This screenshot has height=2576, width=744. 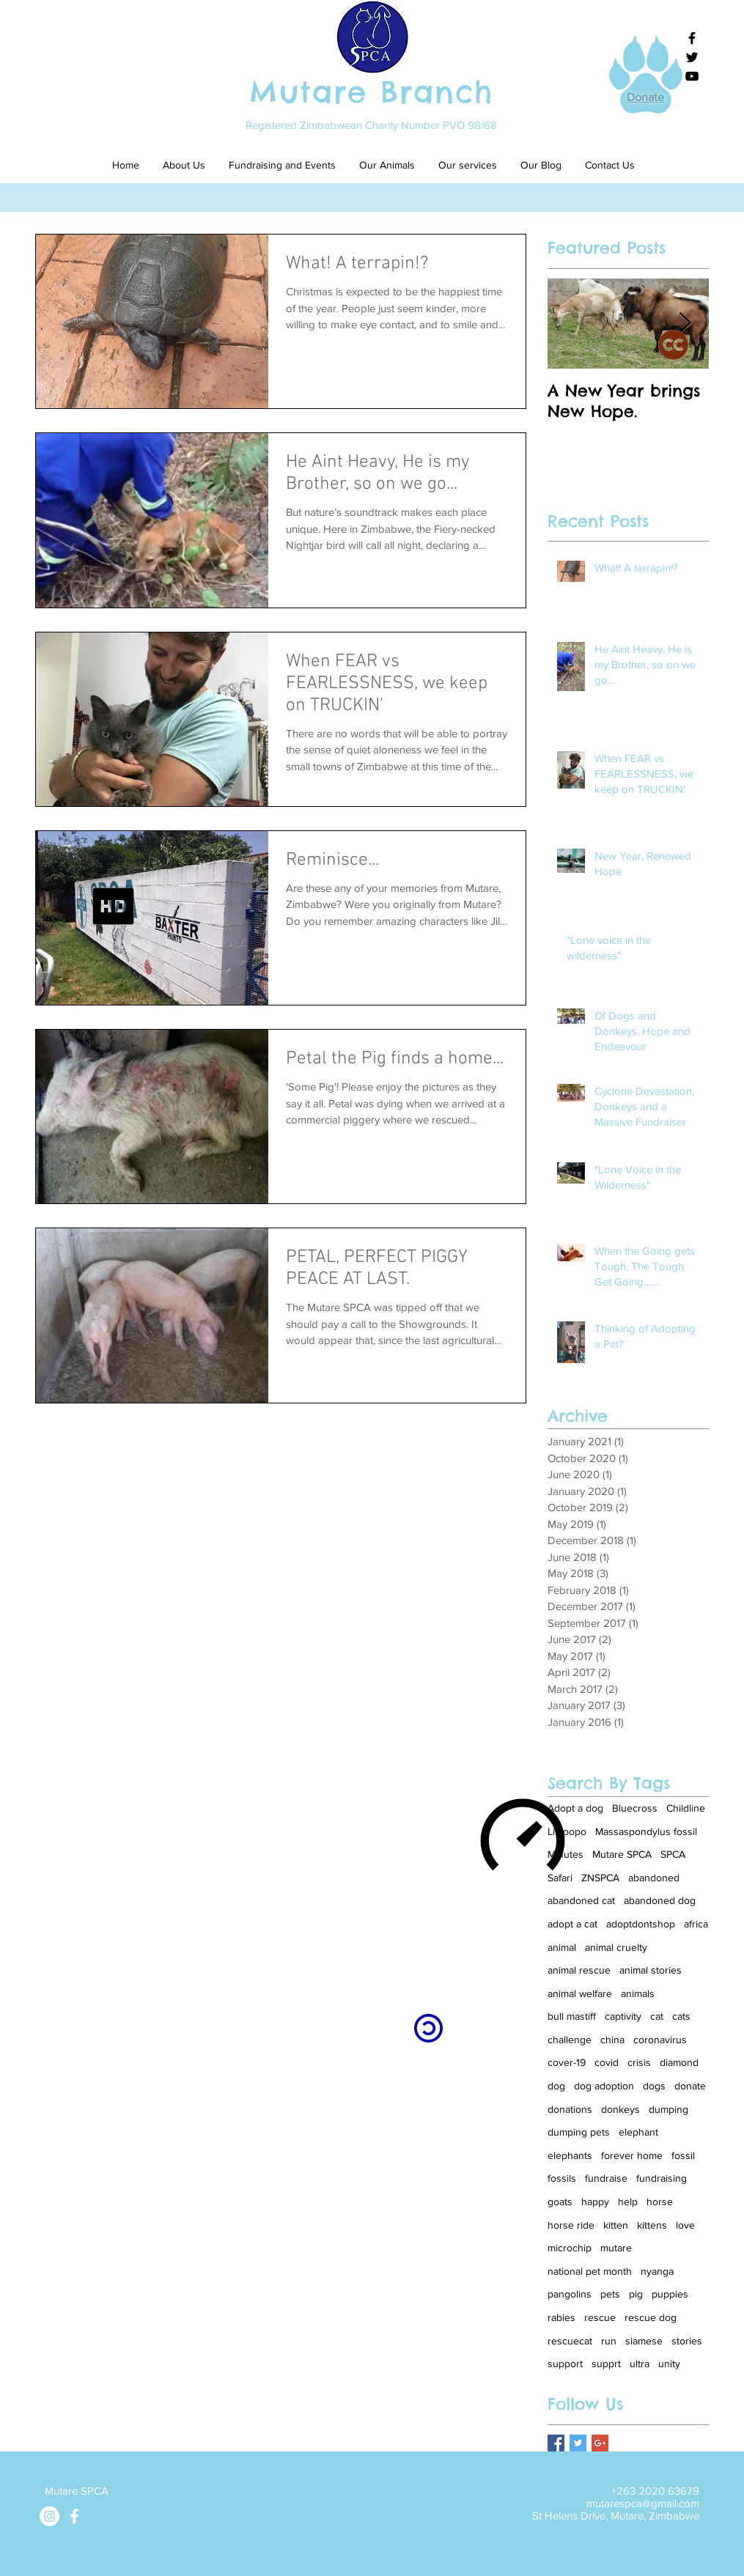 I want to click on indicates high definition video quality, so click(x=113, y=906).